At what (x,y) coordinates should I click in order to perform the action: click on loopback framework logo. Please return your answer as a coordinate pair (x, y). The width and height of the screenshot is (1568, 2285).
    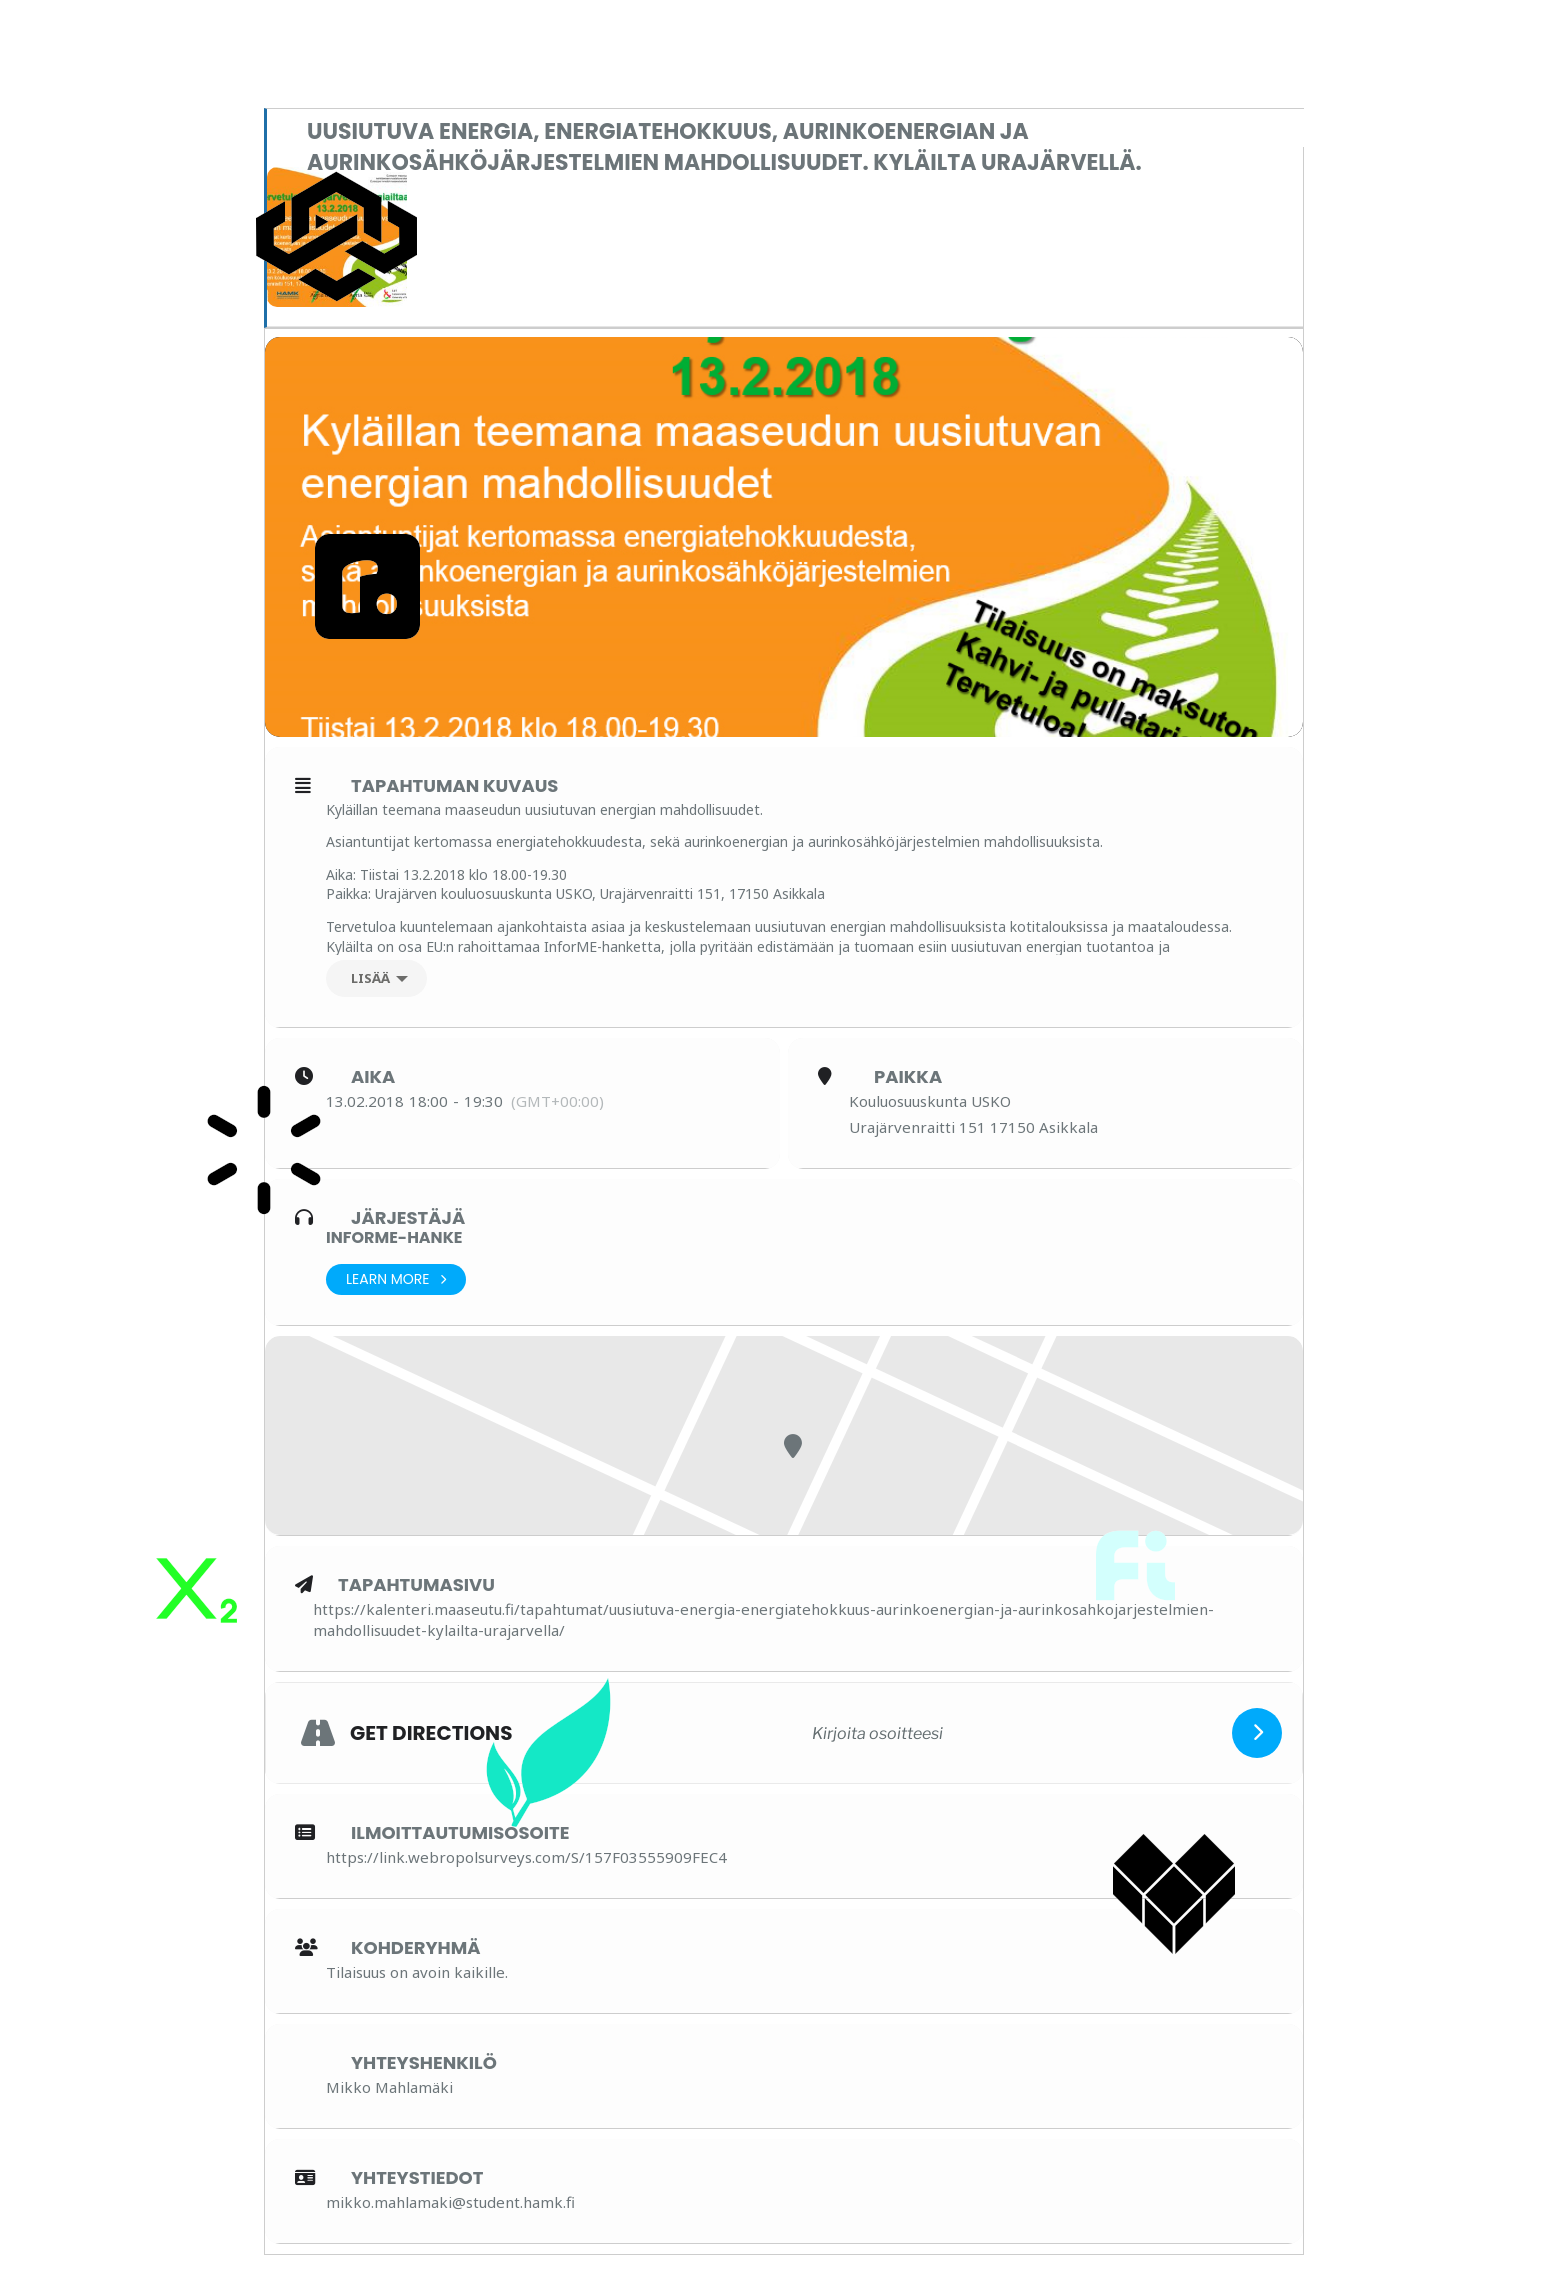
    Looking at the image, I should click on (336, 236).